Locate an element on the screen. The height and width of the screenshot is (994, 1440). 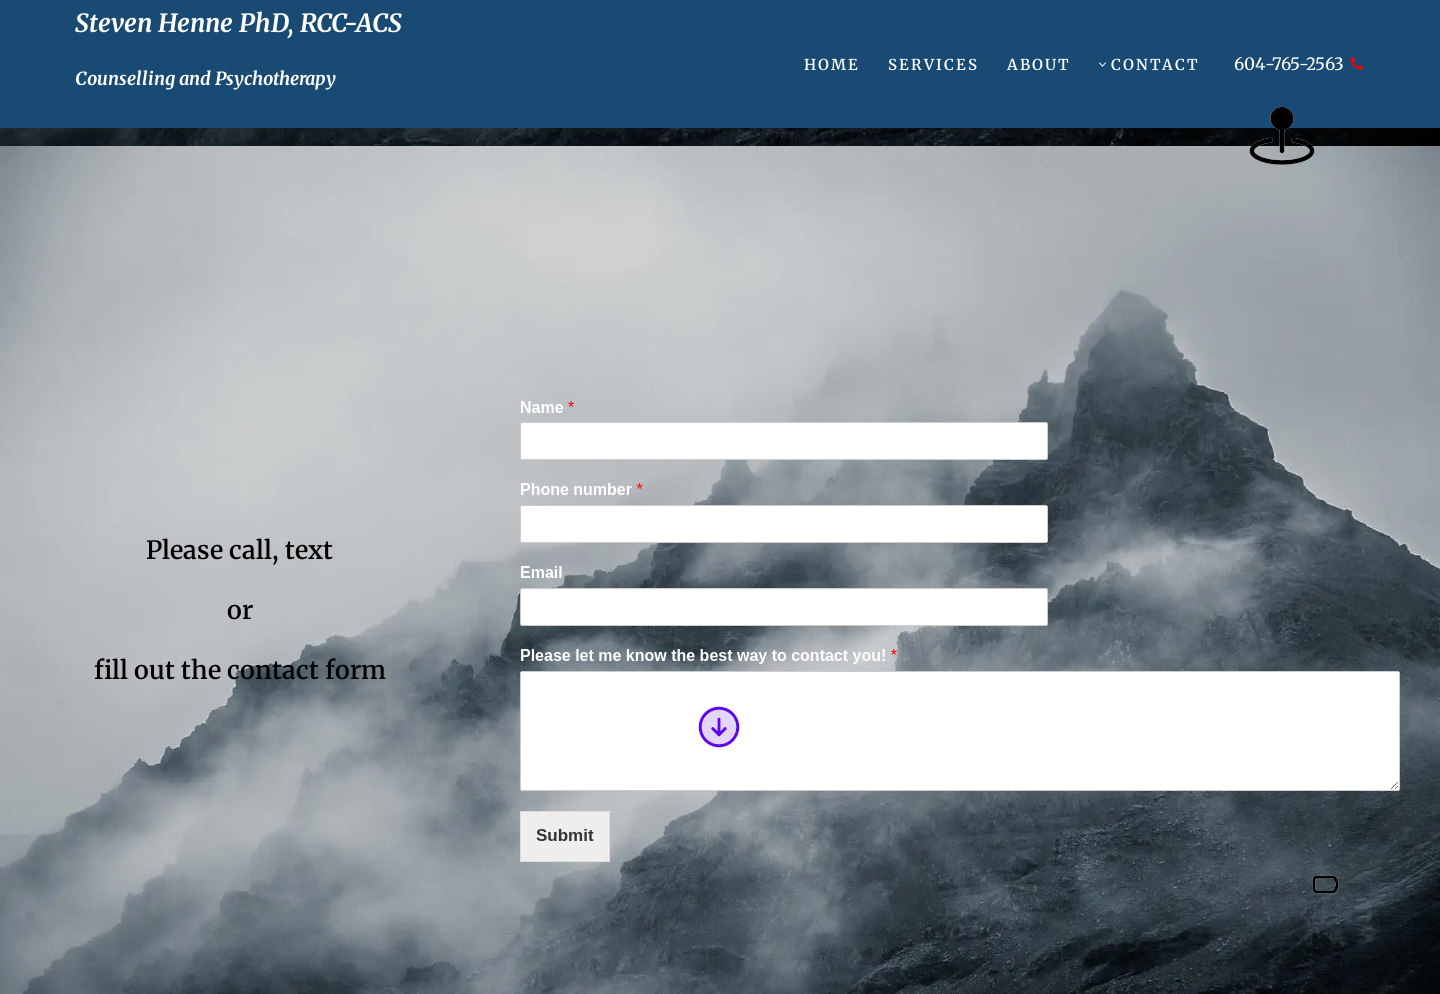
view location area or radius is located at coordinates (1282, 137).